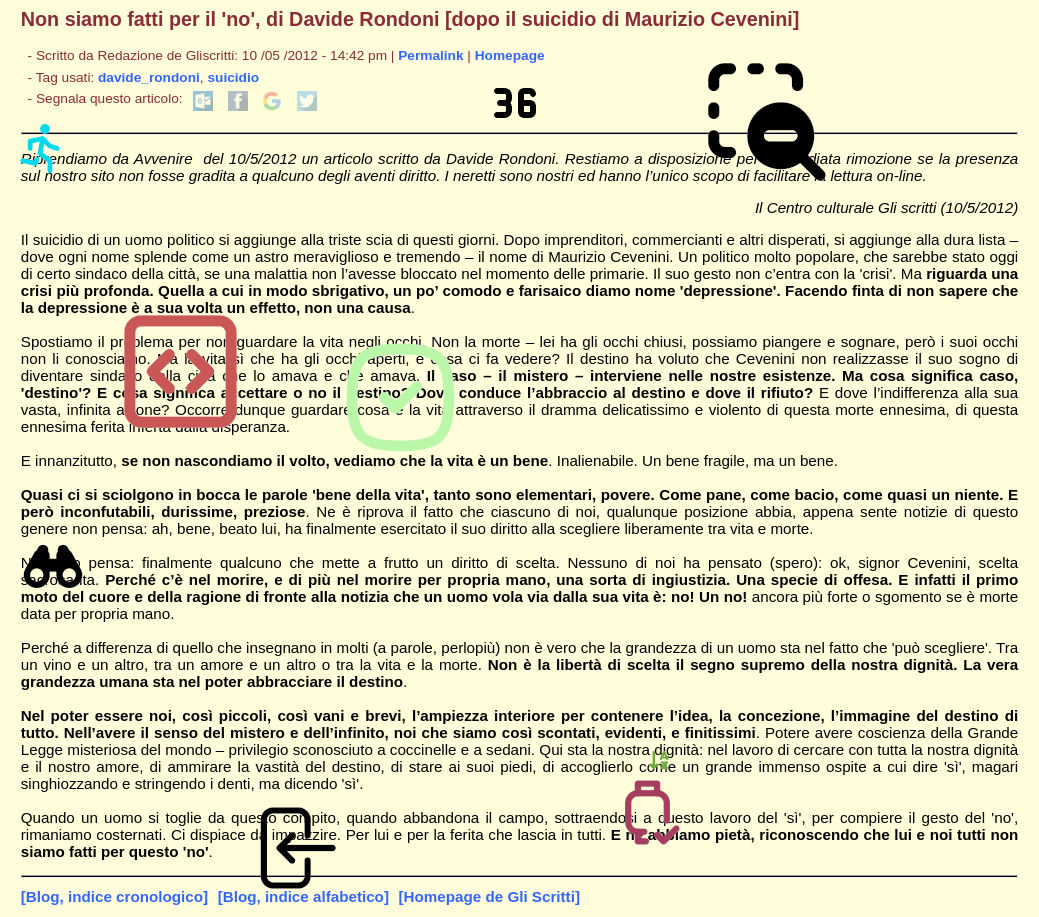 This screenshot has height=917, width=1039. I want to click on view or edit source code, so click(180, 371).